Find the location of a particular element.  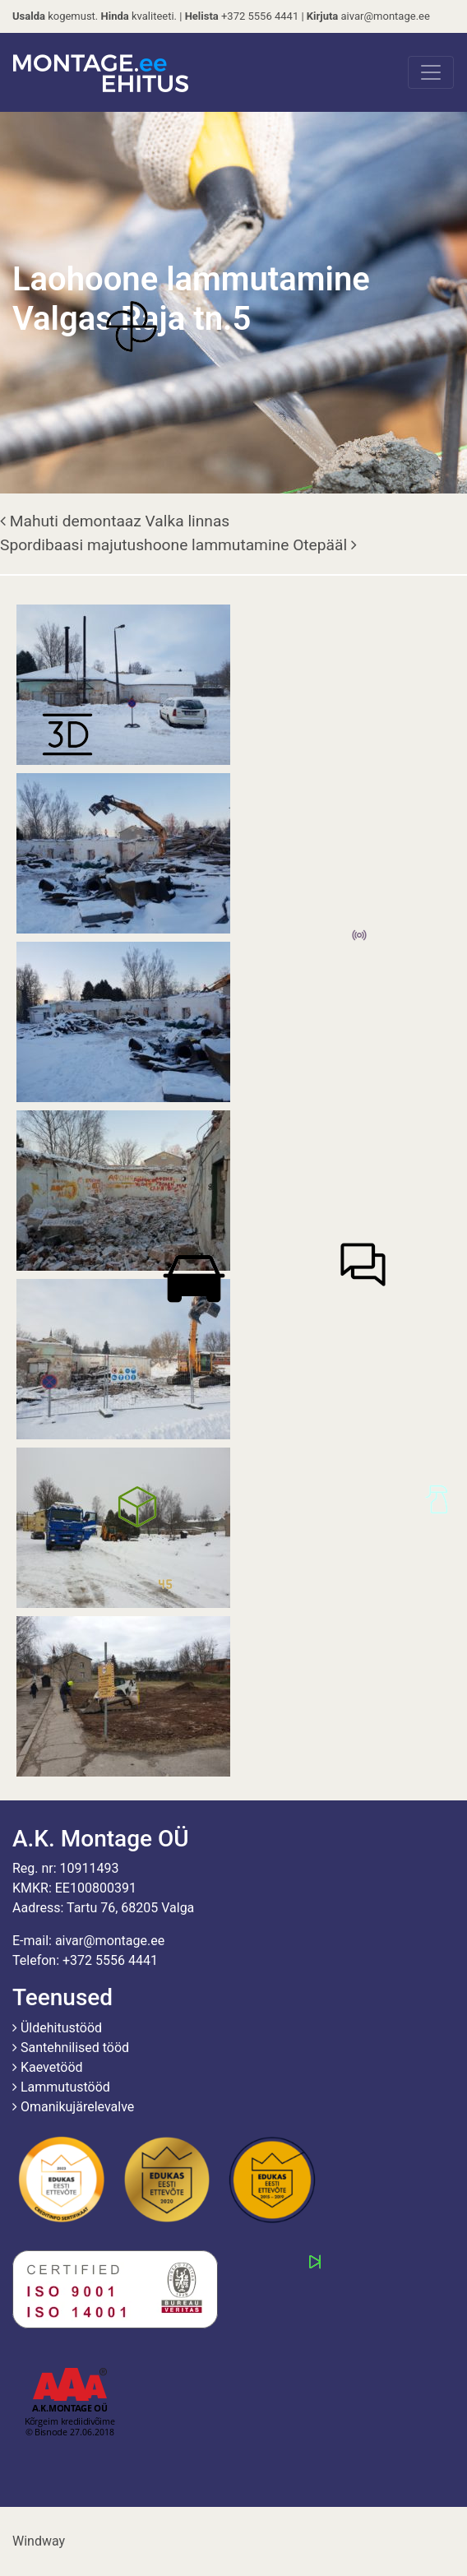

start a live broadcast or stream is located at coordinates (359, 935).